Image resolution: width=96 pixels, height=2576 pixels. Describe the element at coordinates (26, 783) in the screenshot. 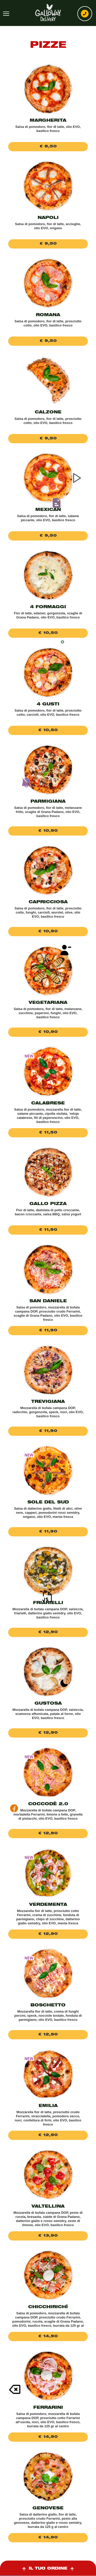

I see `mute notifications` at that location.